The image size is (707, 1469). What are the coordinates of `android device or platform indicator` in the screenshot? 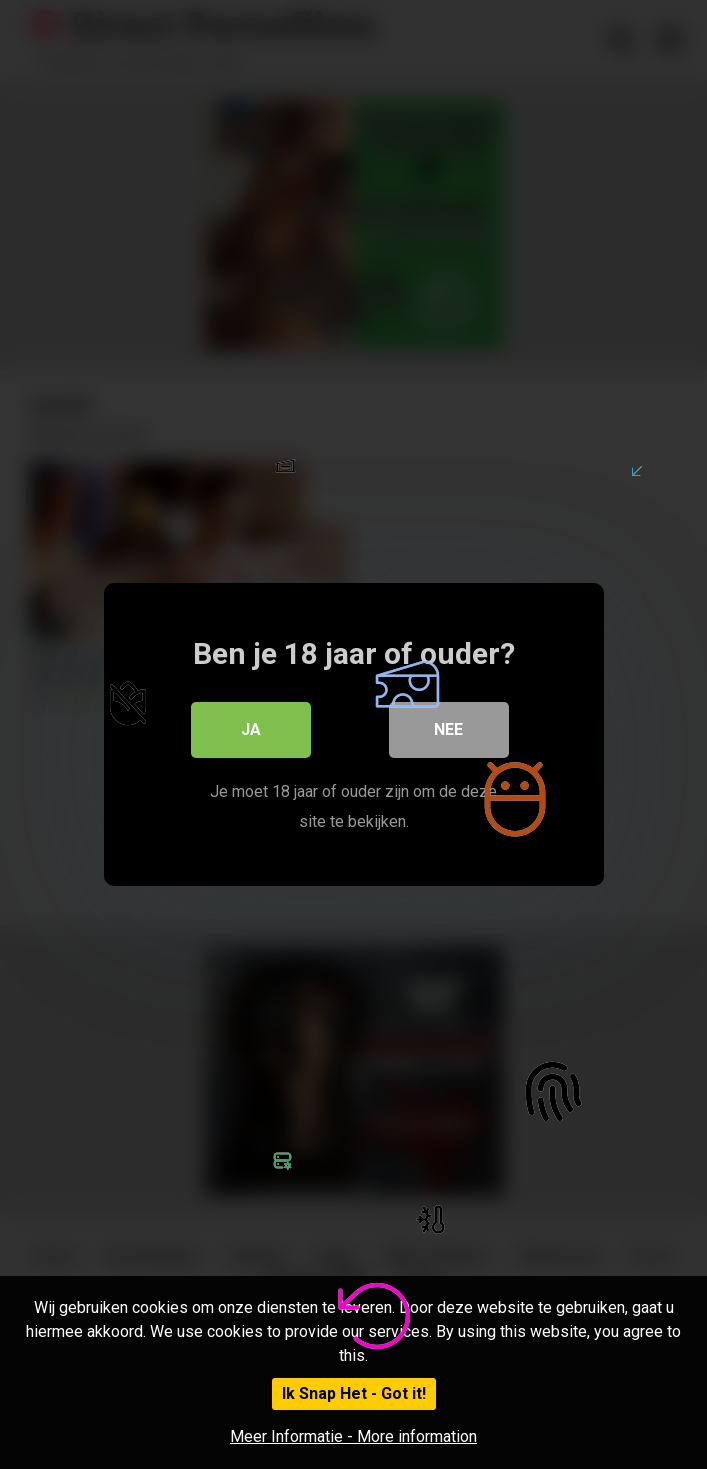 It's located at (515, 798).